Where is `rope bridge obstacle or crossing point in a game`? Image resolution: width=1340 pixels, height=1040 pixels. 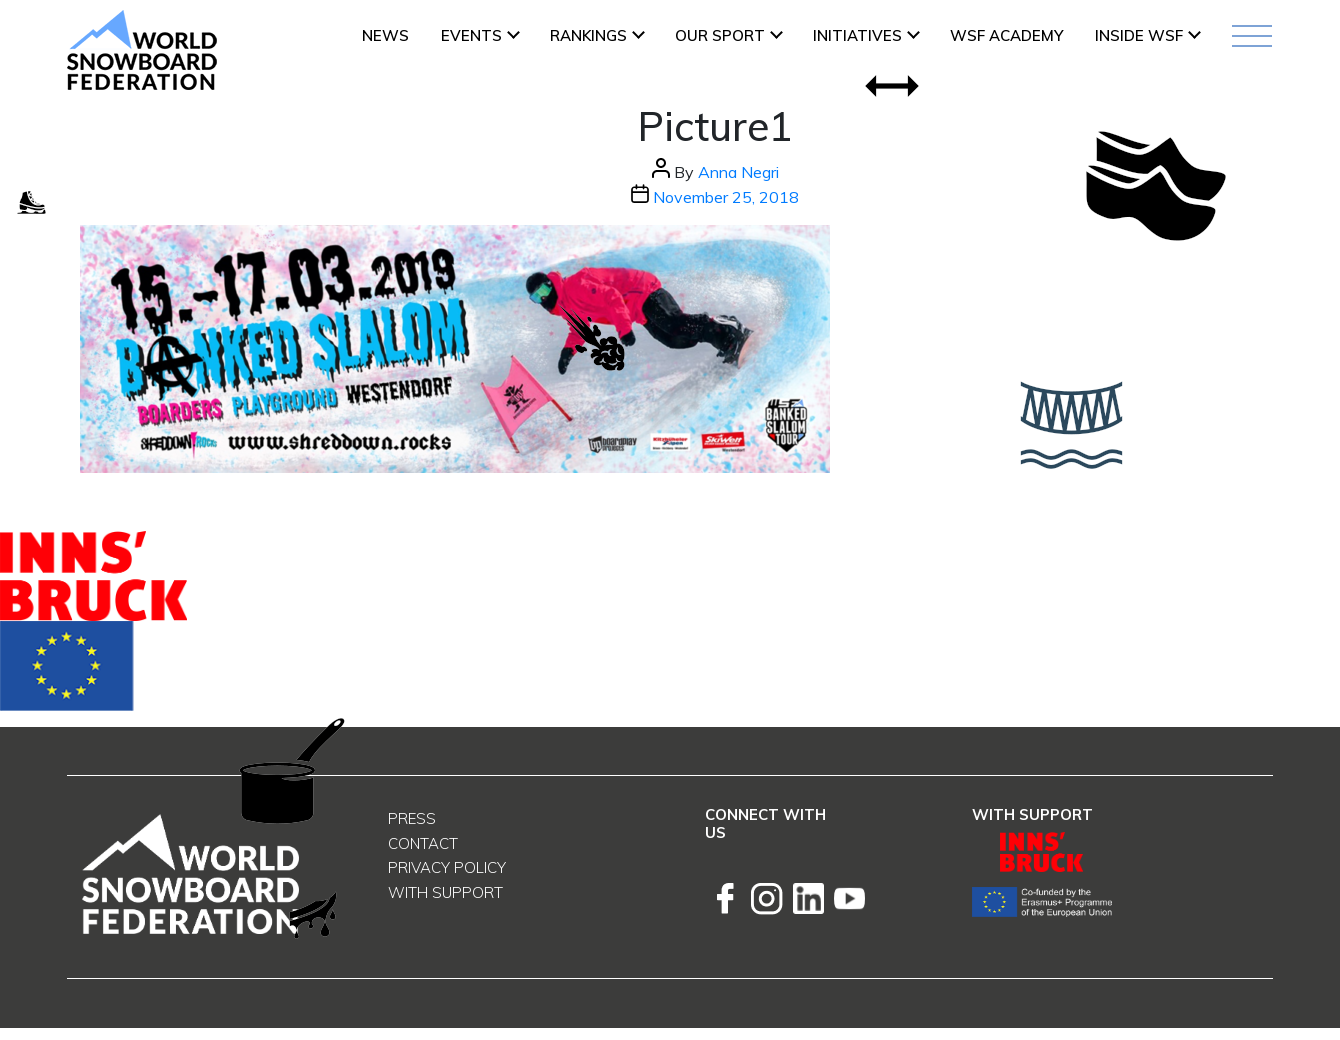 rope bridge obstacle or crossing point in a game is located at coordinates (1071, 420).